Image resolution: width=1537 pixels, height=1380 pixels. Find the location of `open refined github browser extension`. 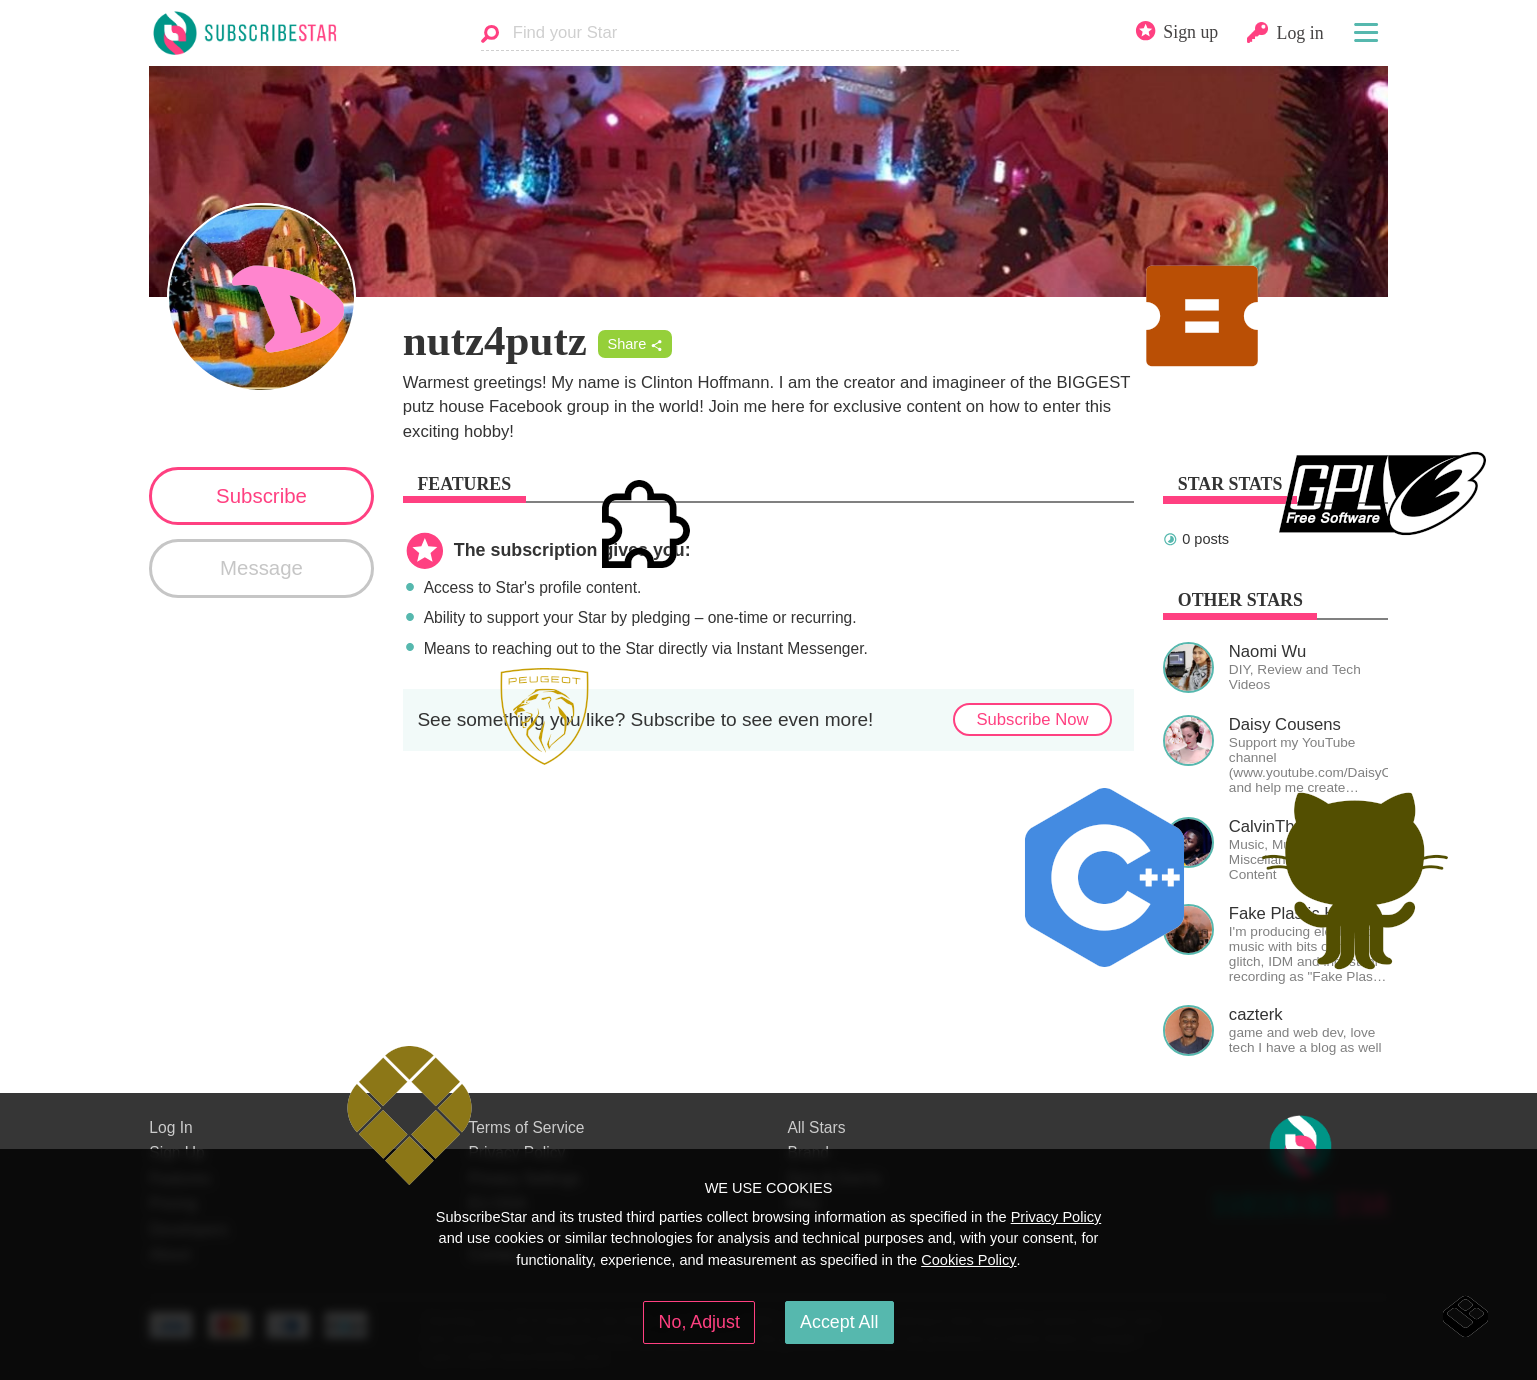

open refined github browser extension is located at coordinates (1355, 881).